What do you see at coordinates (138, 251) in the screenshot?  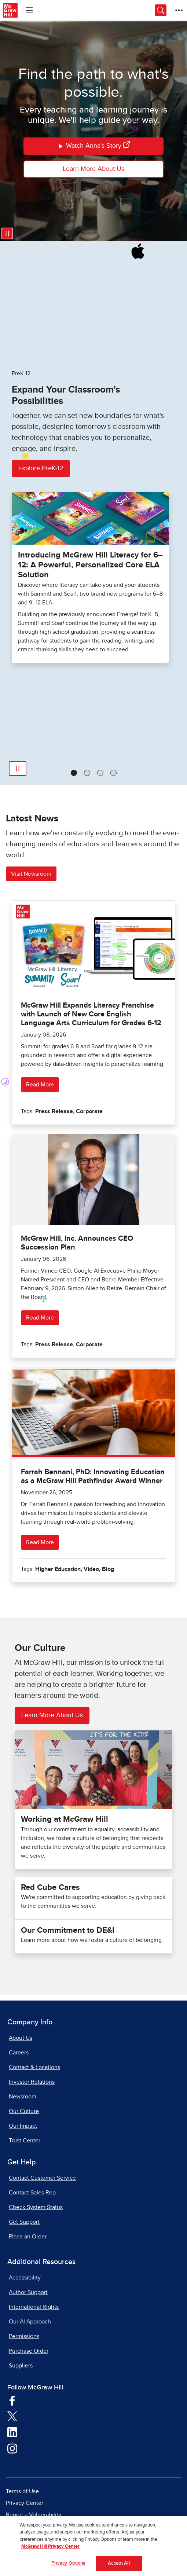 I see `Apple company logo` at bounding box center [138, 251].